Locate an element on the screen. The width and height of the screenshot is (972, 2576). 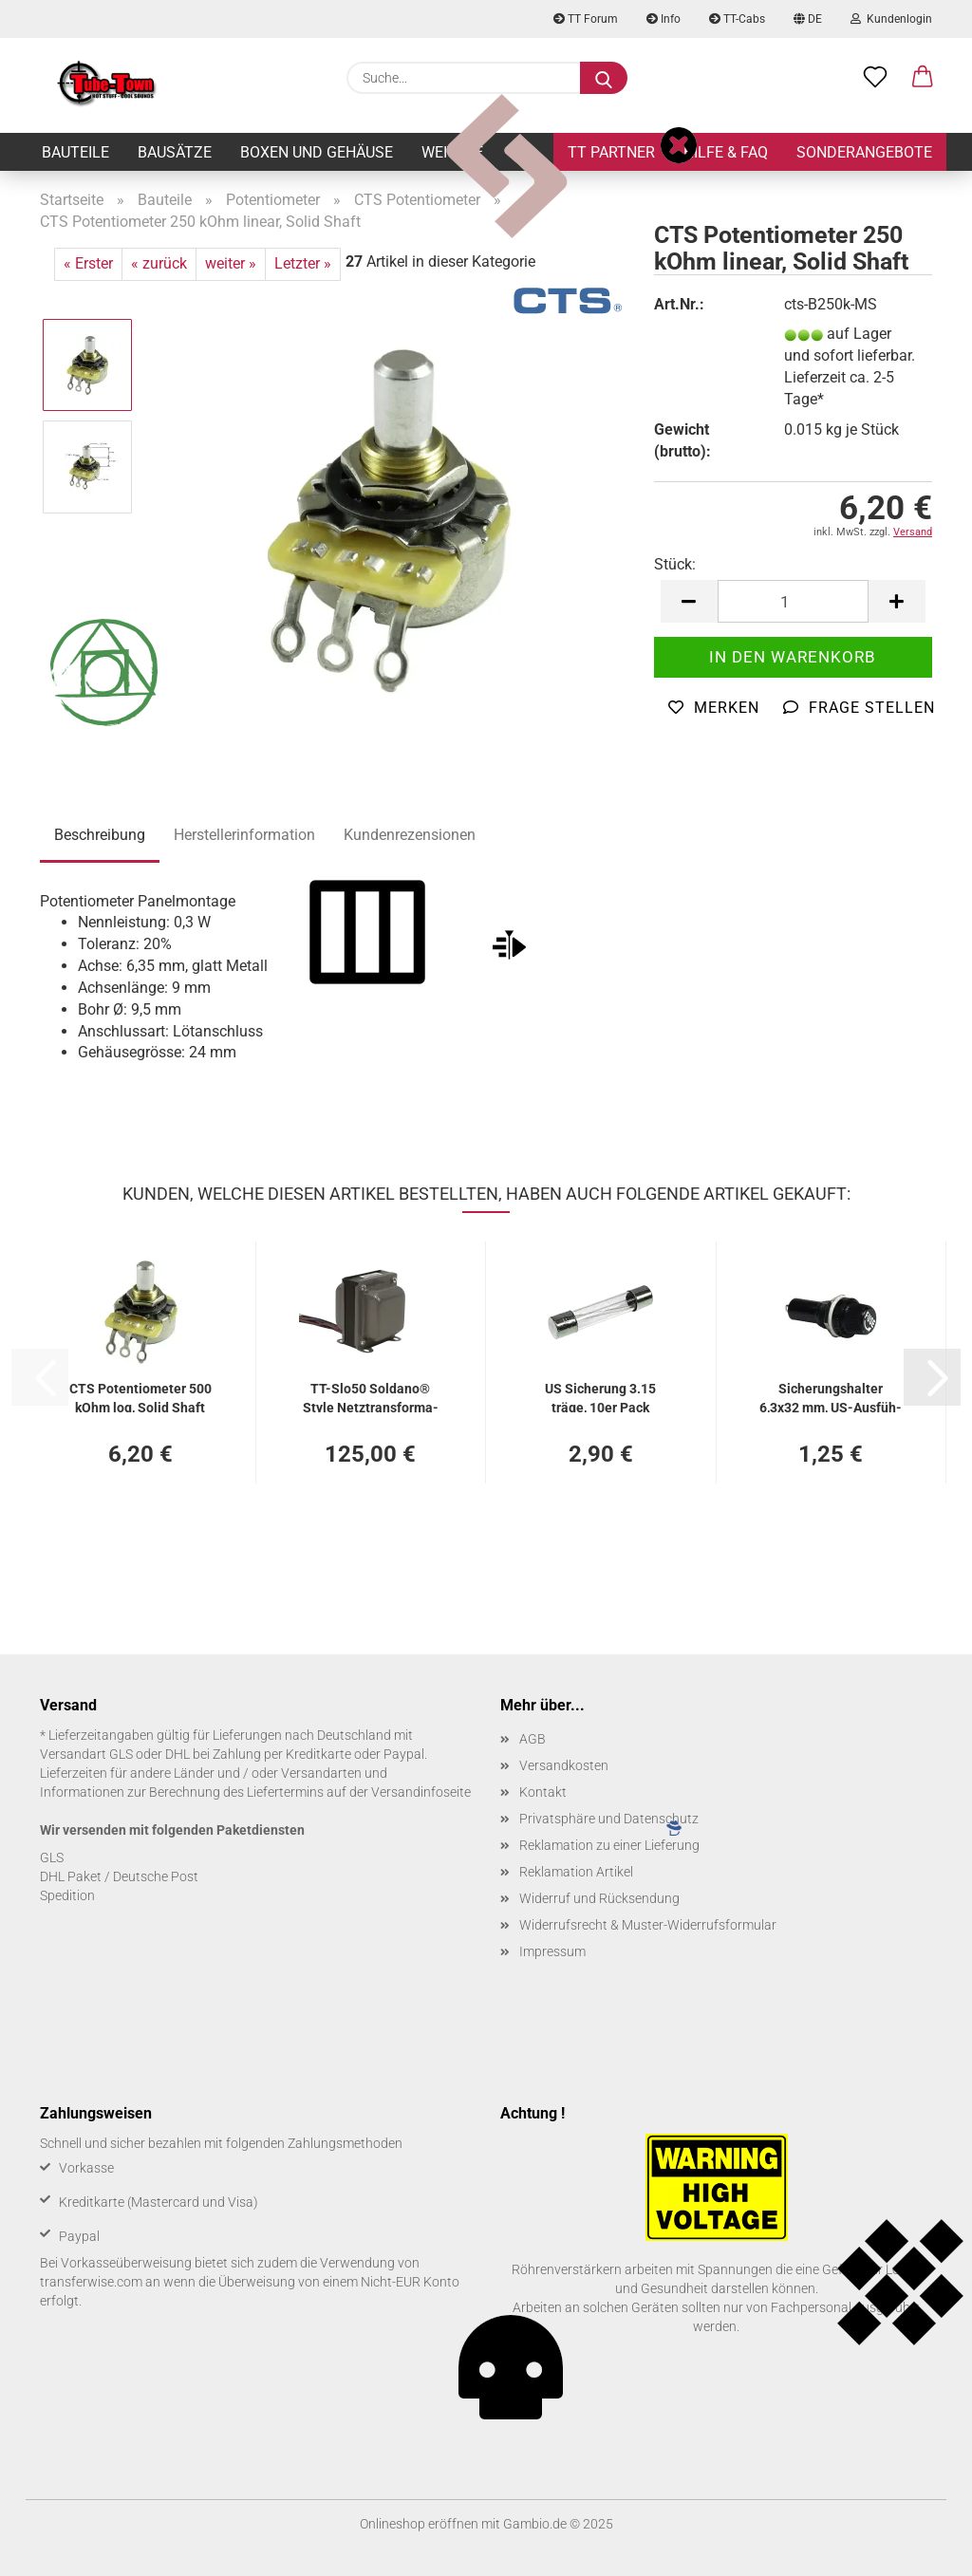
visit sitepoint website or resources is located at coordinates (507, 166).